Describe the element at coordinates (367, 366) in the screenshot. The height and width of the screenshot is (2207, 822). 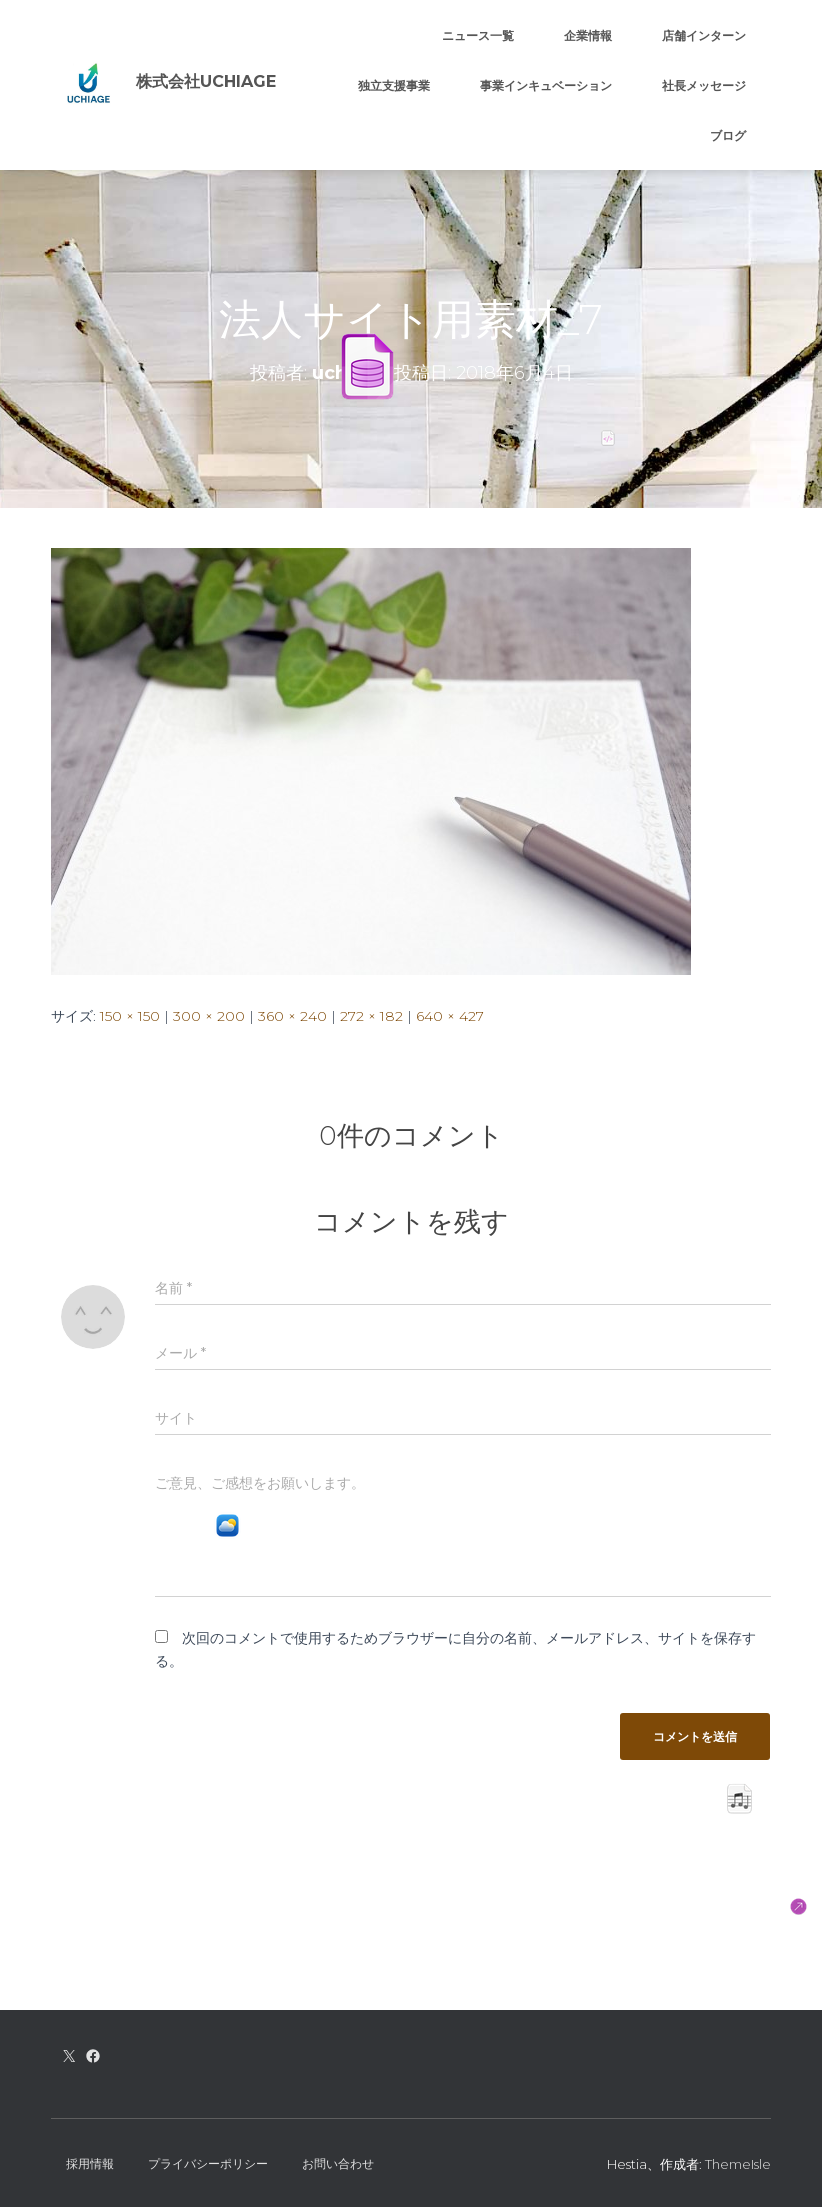
I see `open a database file` at that location.